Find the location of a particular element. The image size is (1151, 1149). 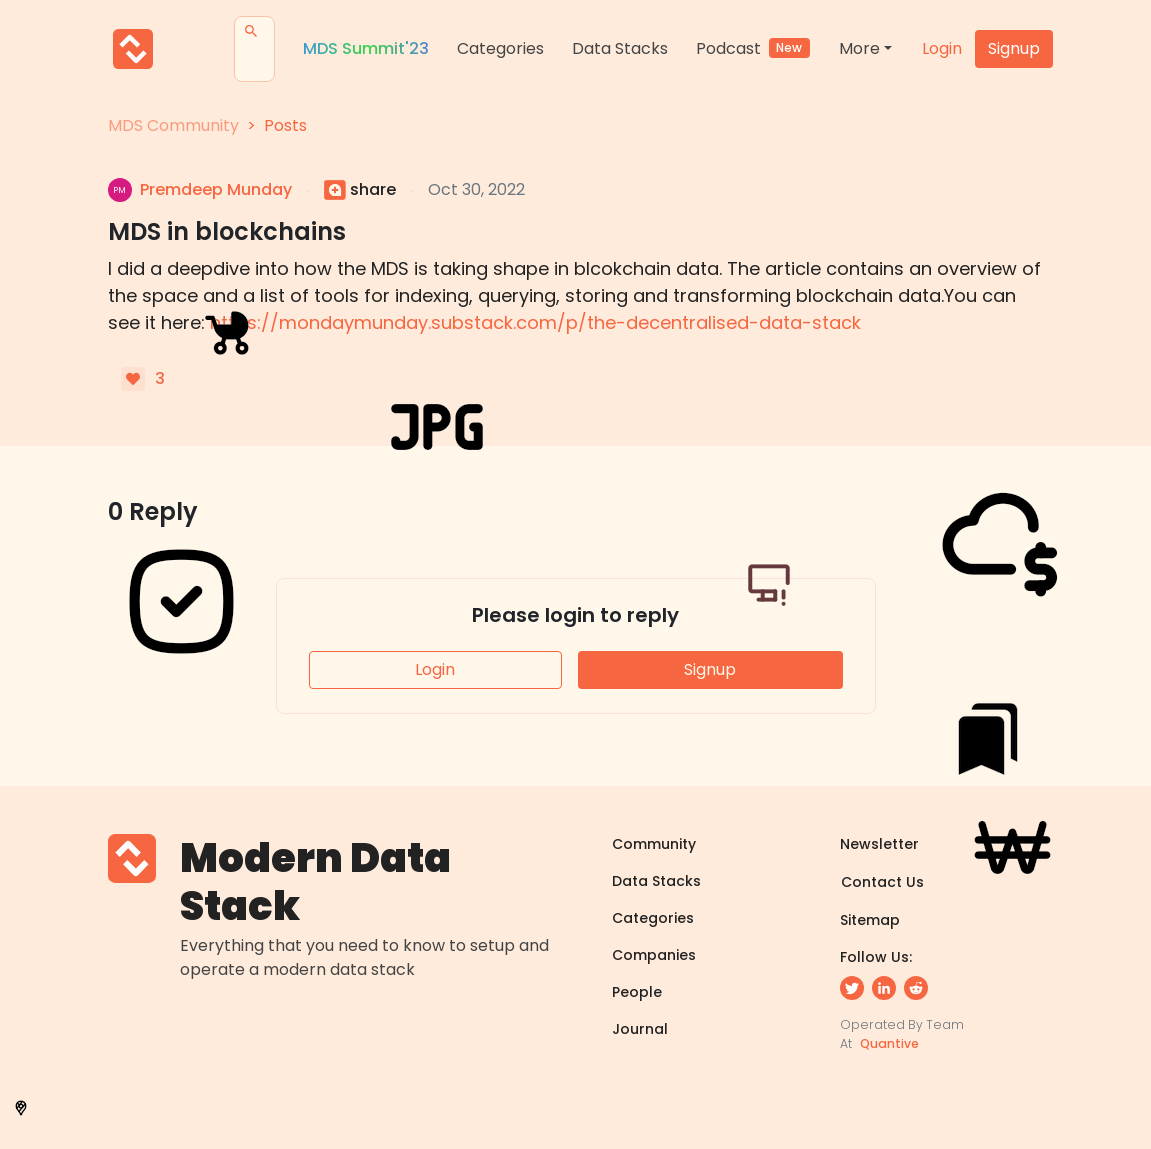

indicates a JPG image file type is located at coordinates (437, 427).